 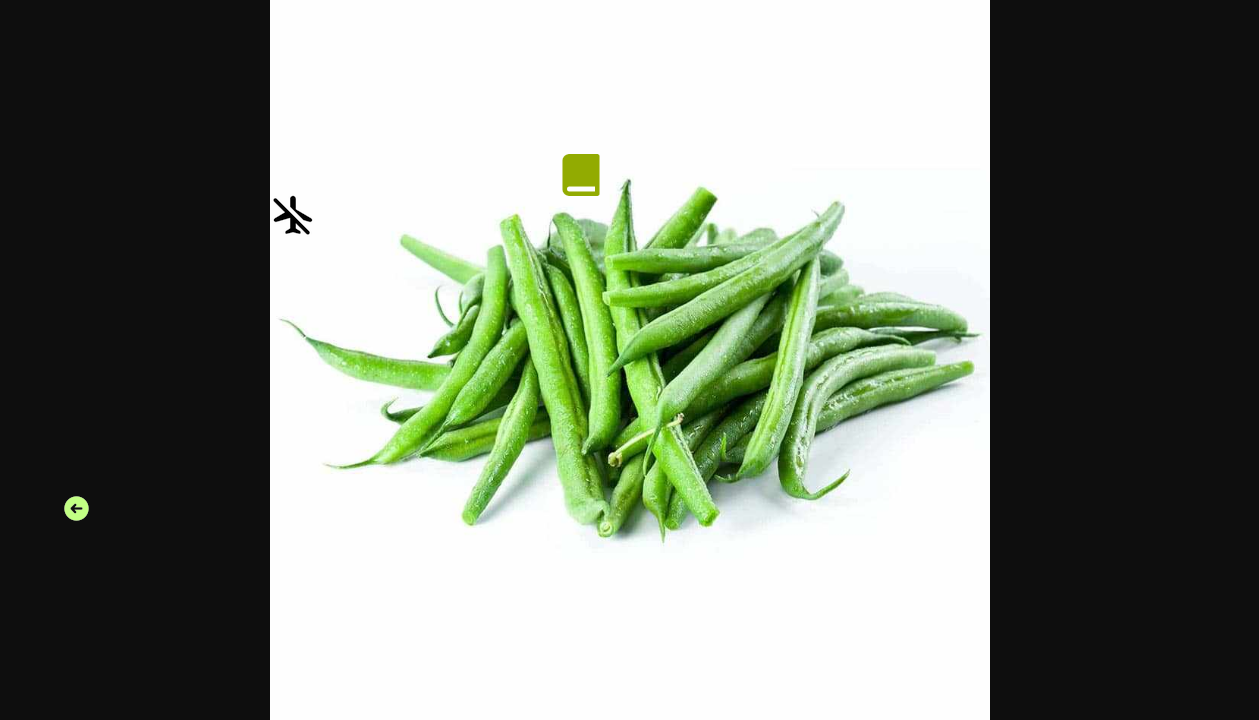 I want to click on go back to the previous screen, so click(x=76, y=508).